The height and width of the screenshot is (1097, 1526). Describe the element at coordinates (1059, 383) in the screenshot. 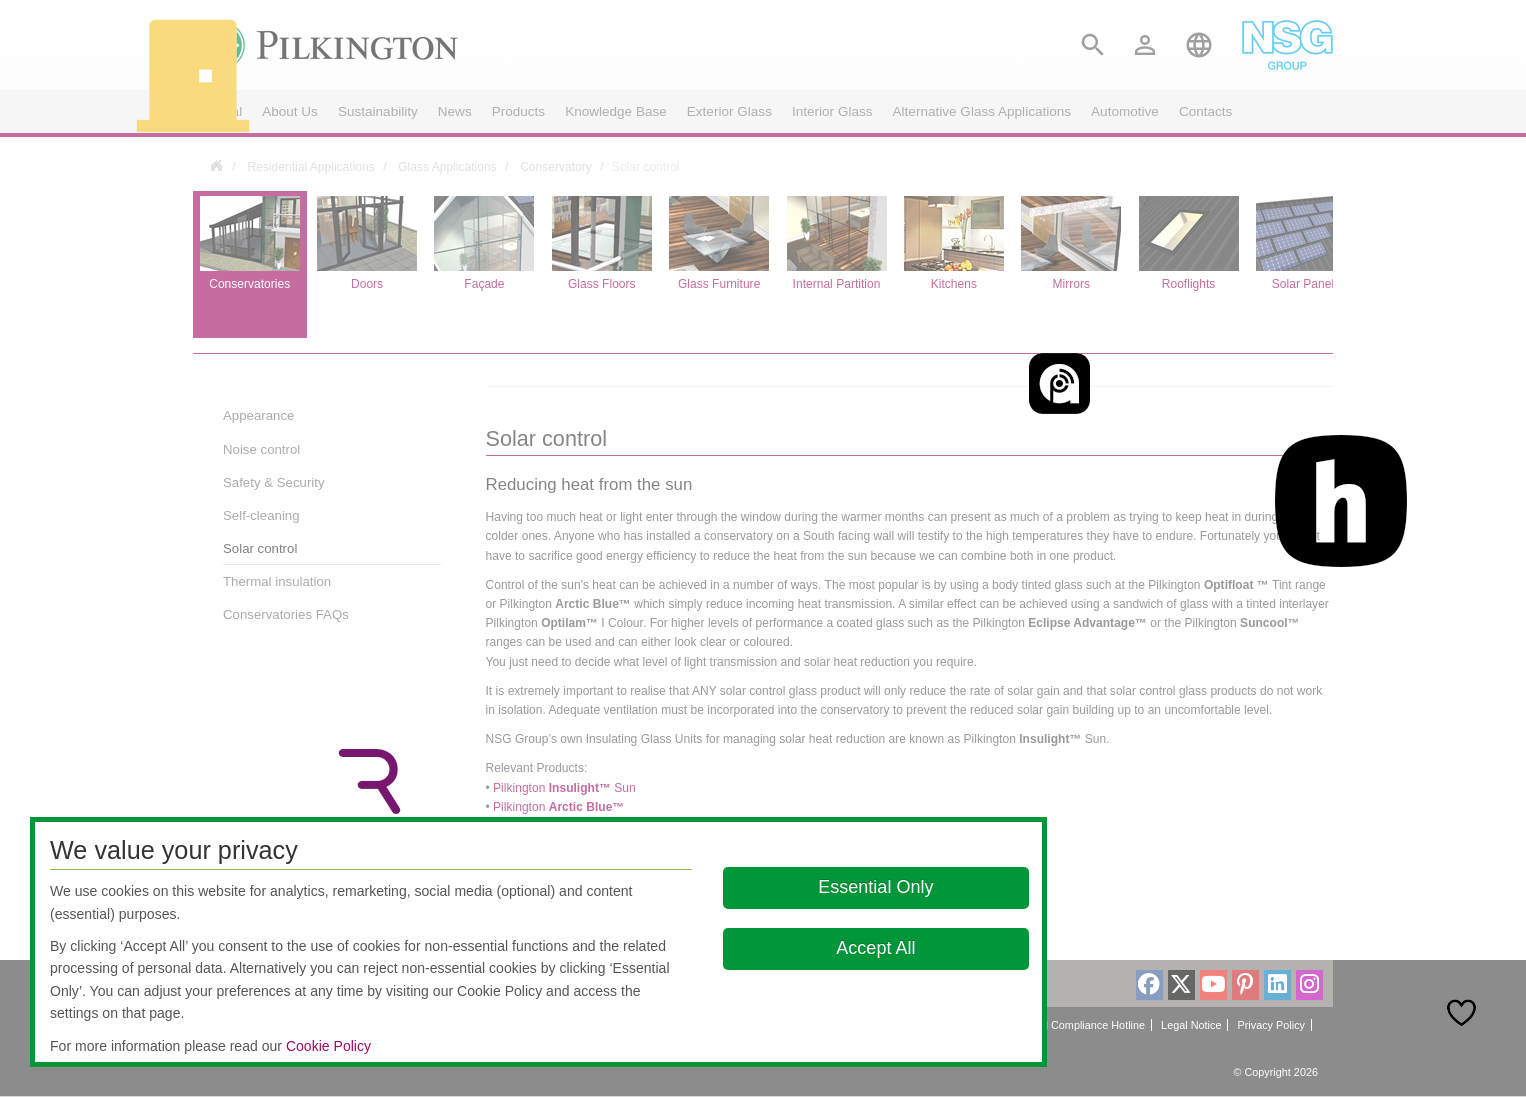

I see `open Podcast Addict app` at that location.